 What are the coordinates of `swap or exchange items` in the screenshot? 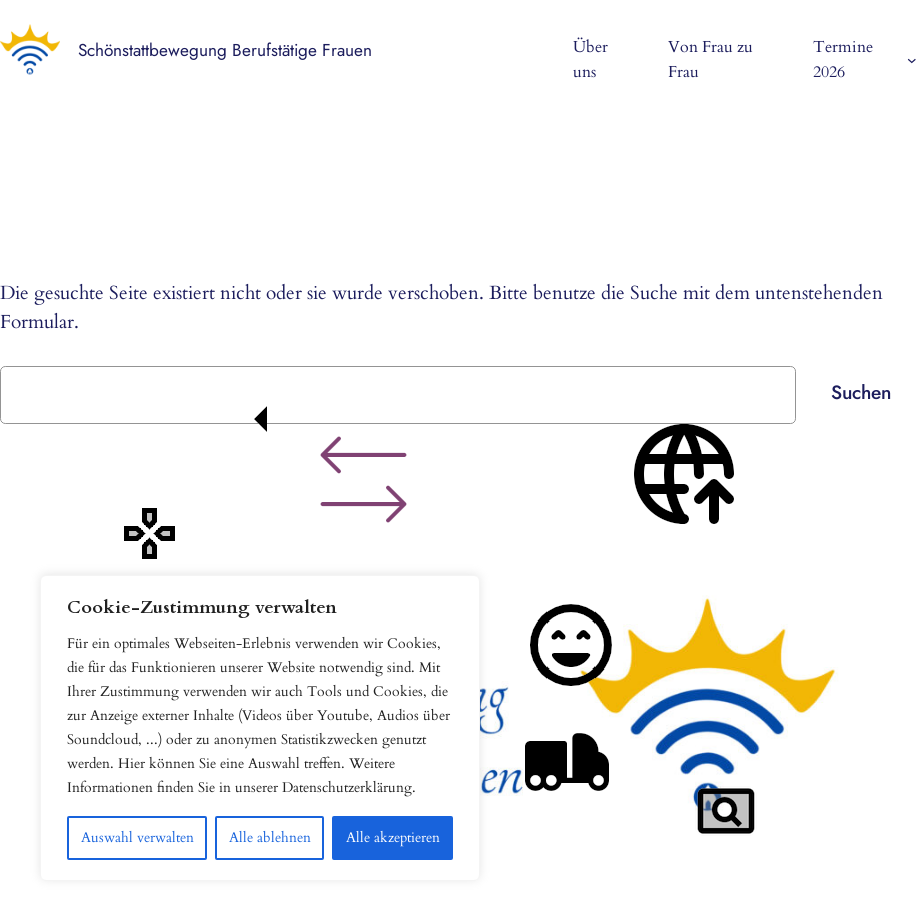 It's located at (363, 479).